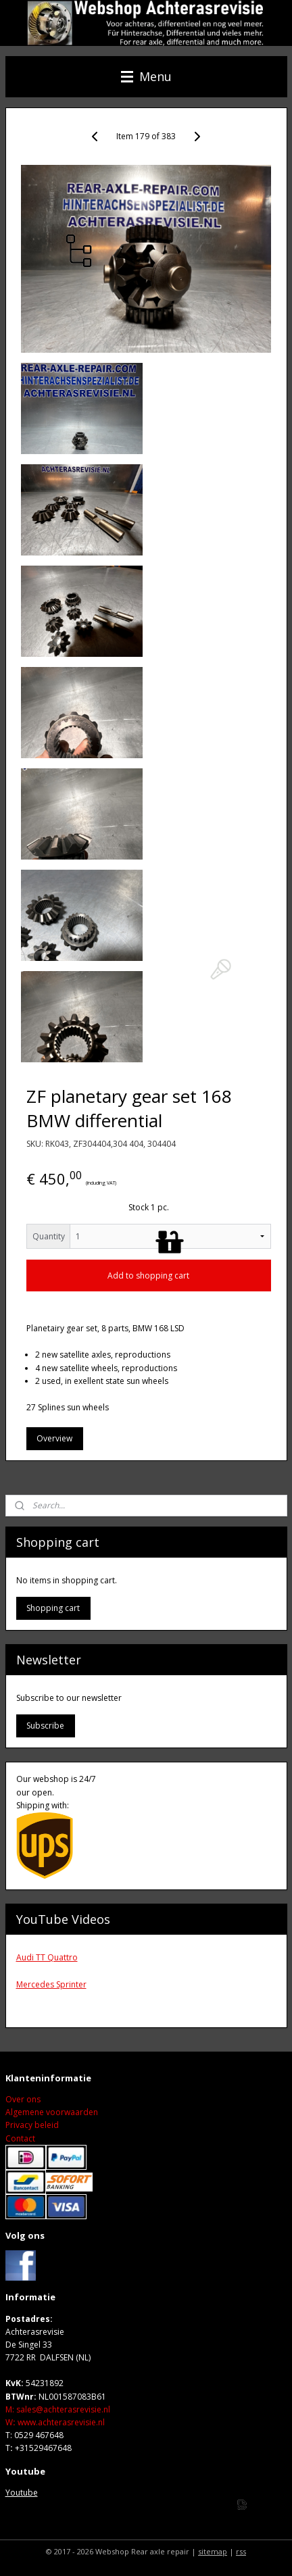 The image size is (292, 2576). What do you see at coordinates (170, 1242) in the screenshot?
I see `browse kitchen countertop options` at bounding box center [170, 1242].